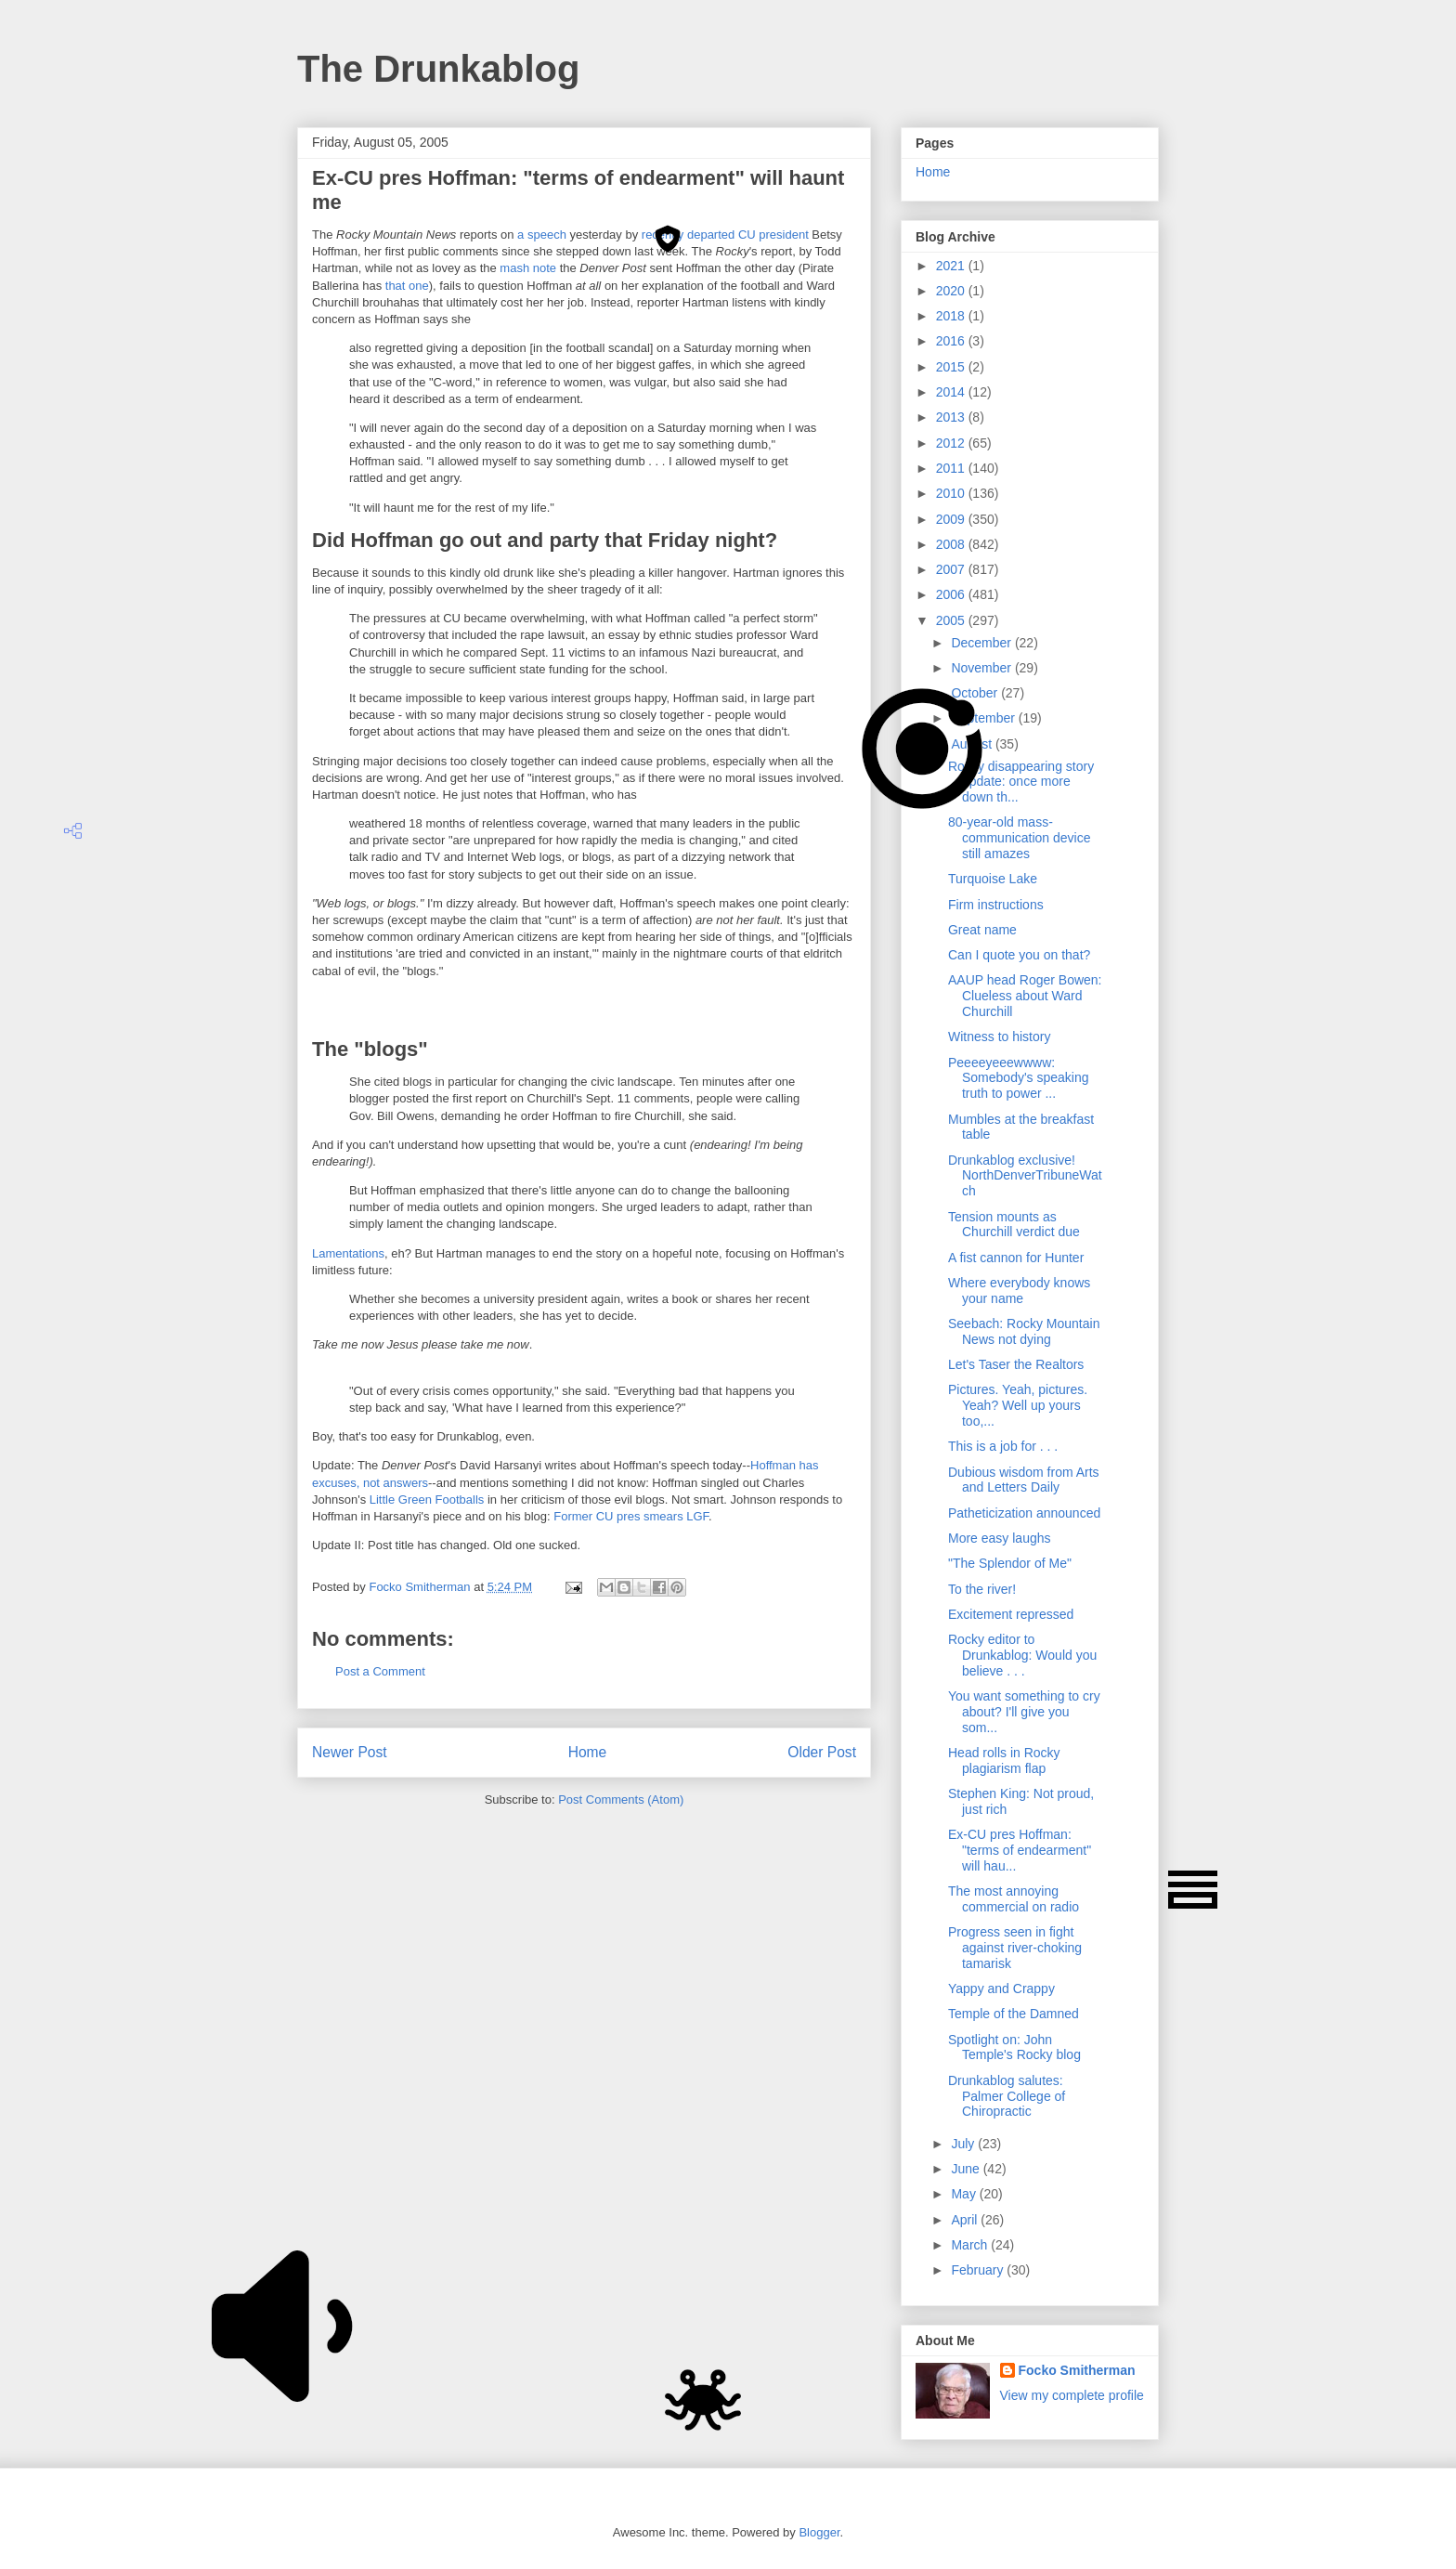  Describe the element at coordinates (922, 749) in the screenshot. I see `ionic framework logo` at that location.